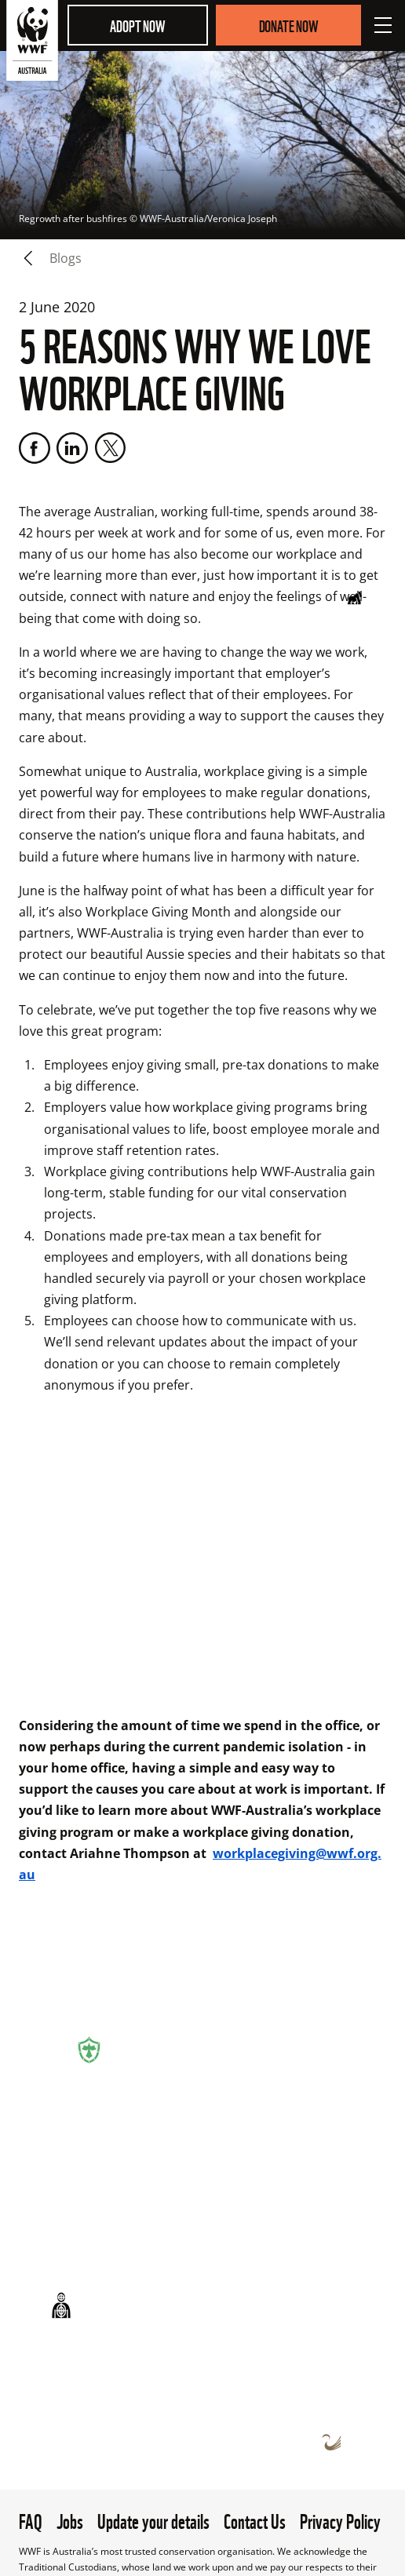 This screenshot has height=2576, width=405. Describe the element at coordinates (61, 2305) in the screenshot. I see `practice target for shooting range simulation` at that location.